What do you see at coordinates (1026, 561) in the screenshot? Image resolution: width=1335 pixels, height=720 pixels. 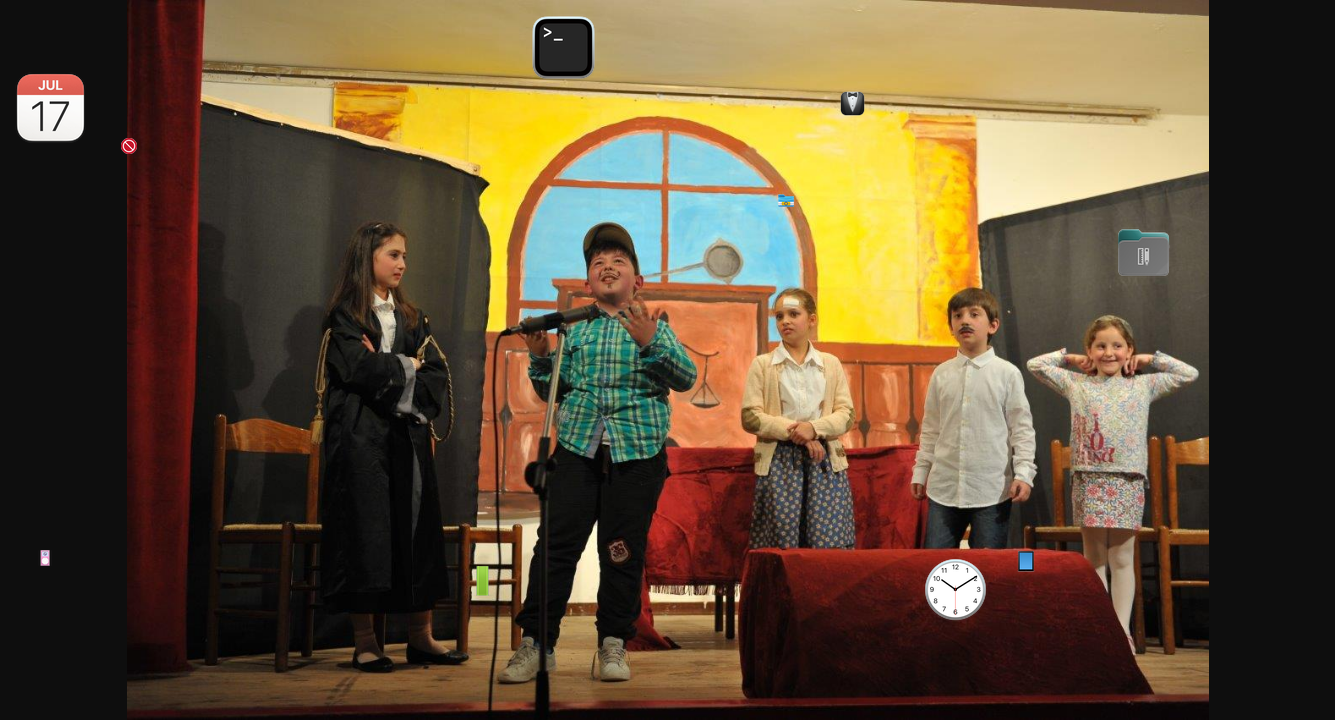 I see `iPad device connected to your system` at bounding box center [1026, 561].